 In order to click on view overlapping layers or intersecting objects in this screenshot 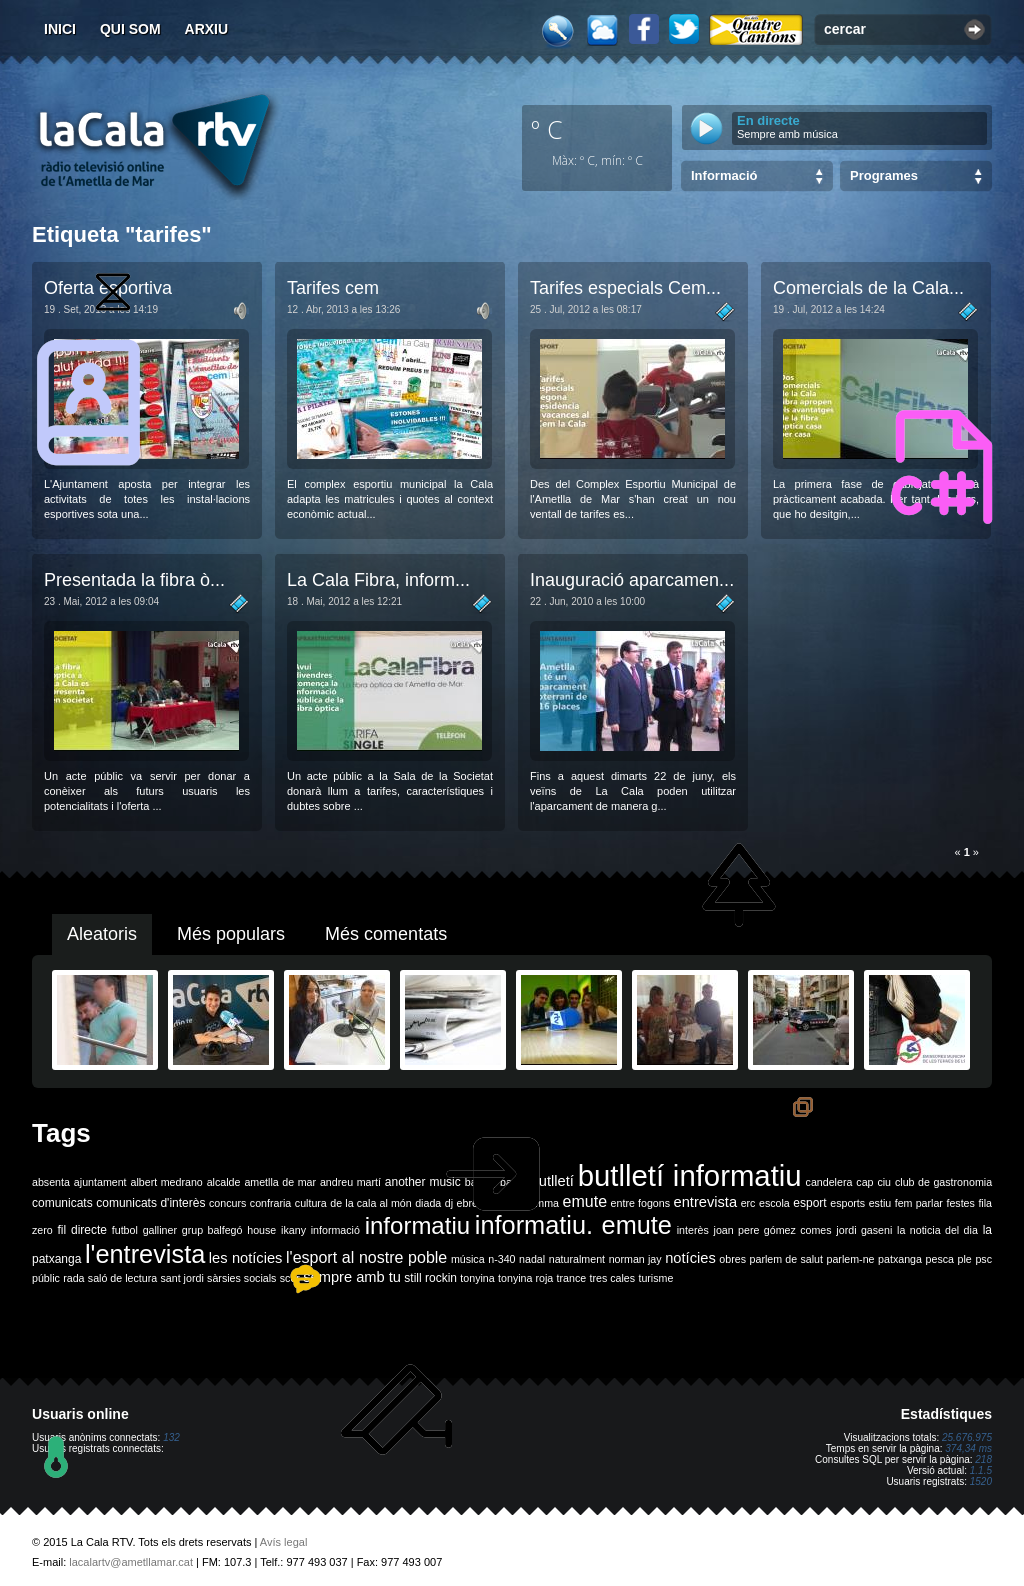, I will do `click(803, 1107)`.